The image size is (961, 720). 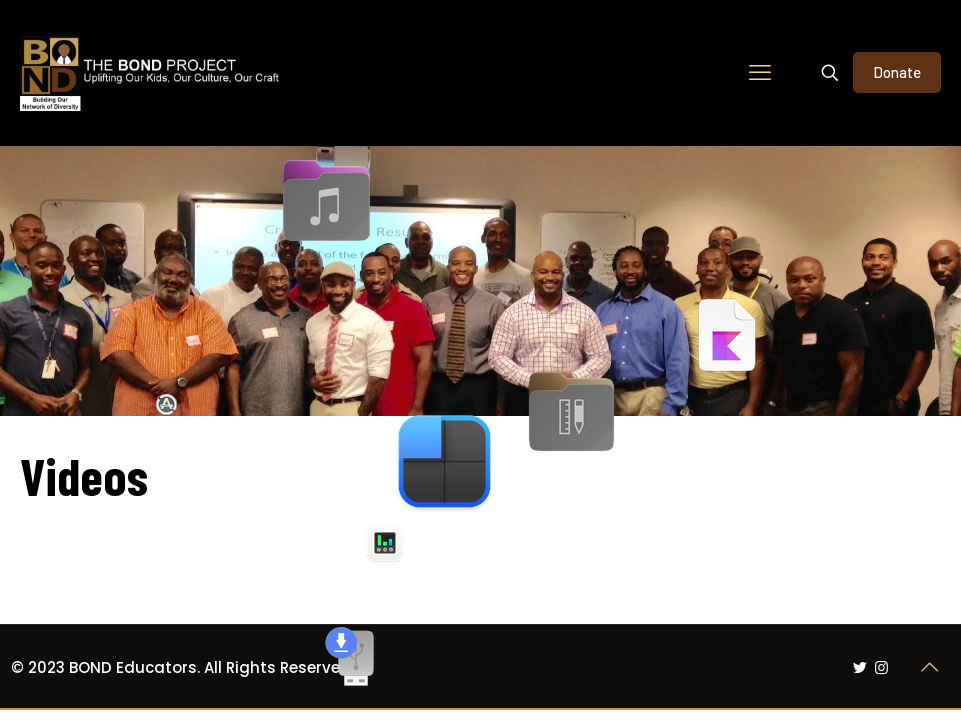 I want to click on access document templates folder, so click(x=571, y=411).